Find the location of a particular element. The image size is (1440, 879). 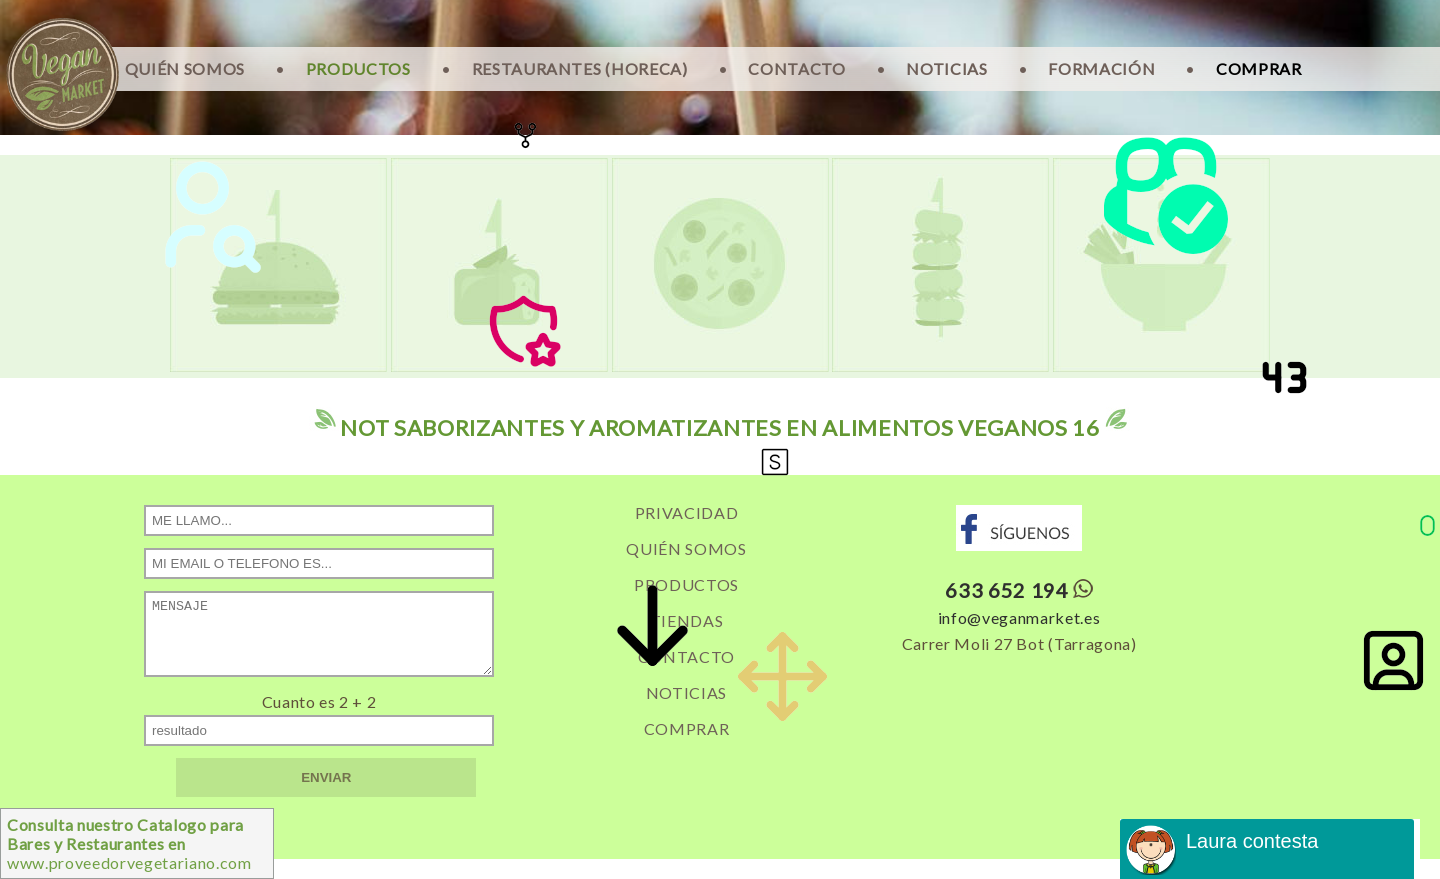

access medication or pharmacy features is located at coordinates (1427, 525).